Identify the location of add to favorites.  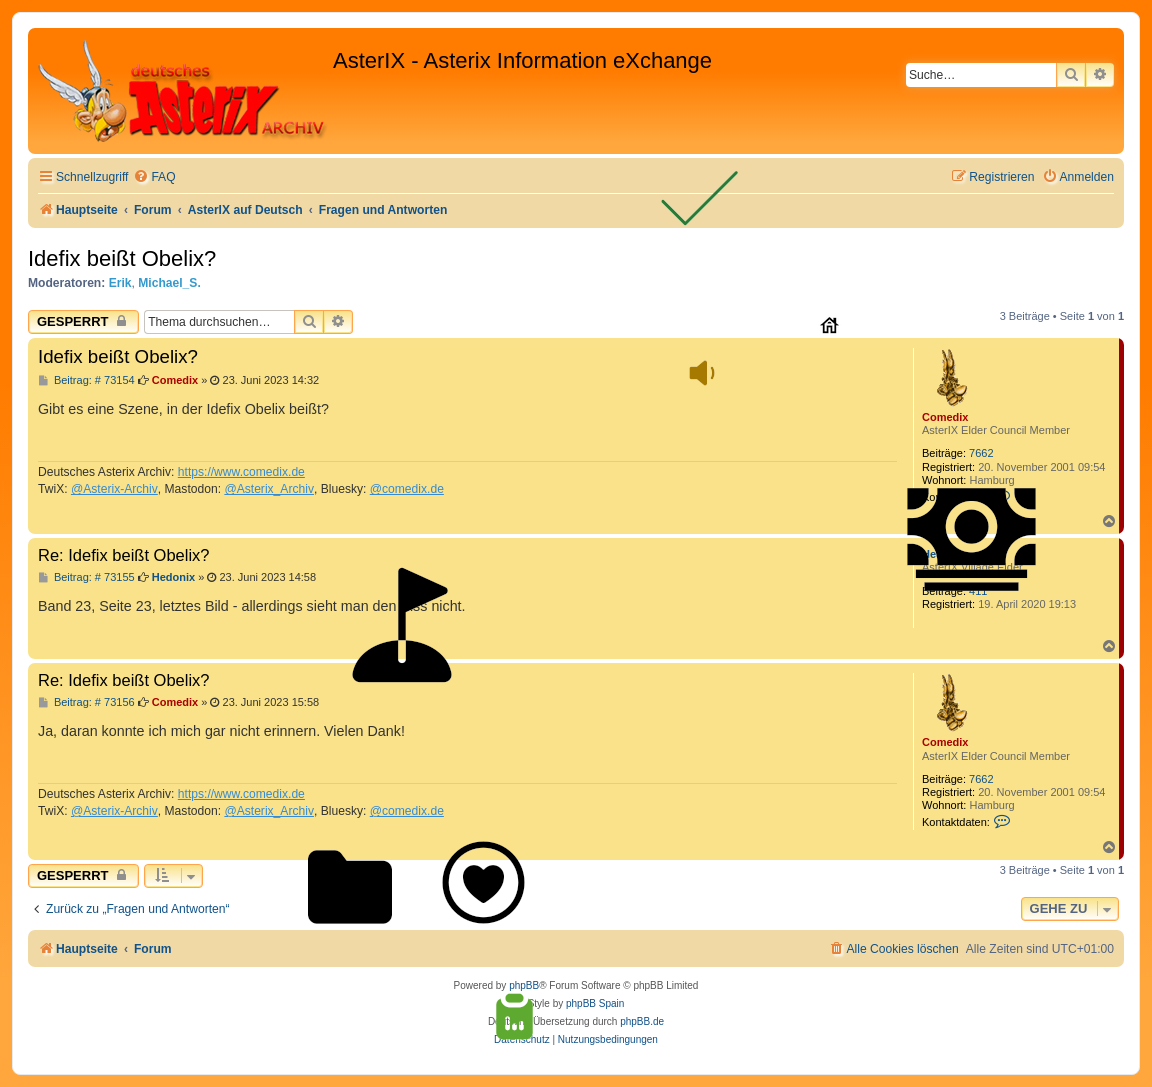
(483, 882).